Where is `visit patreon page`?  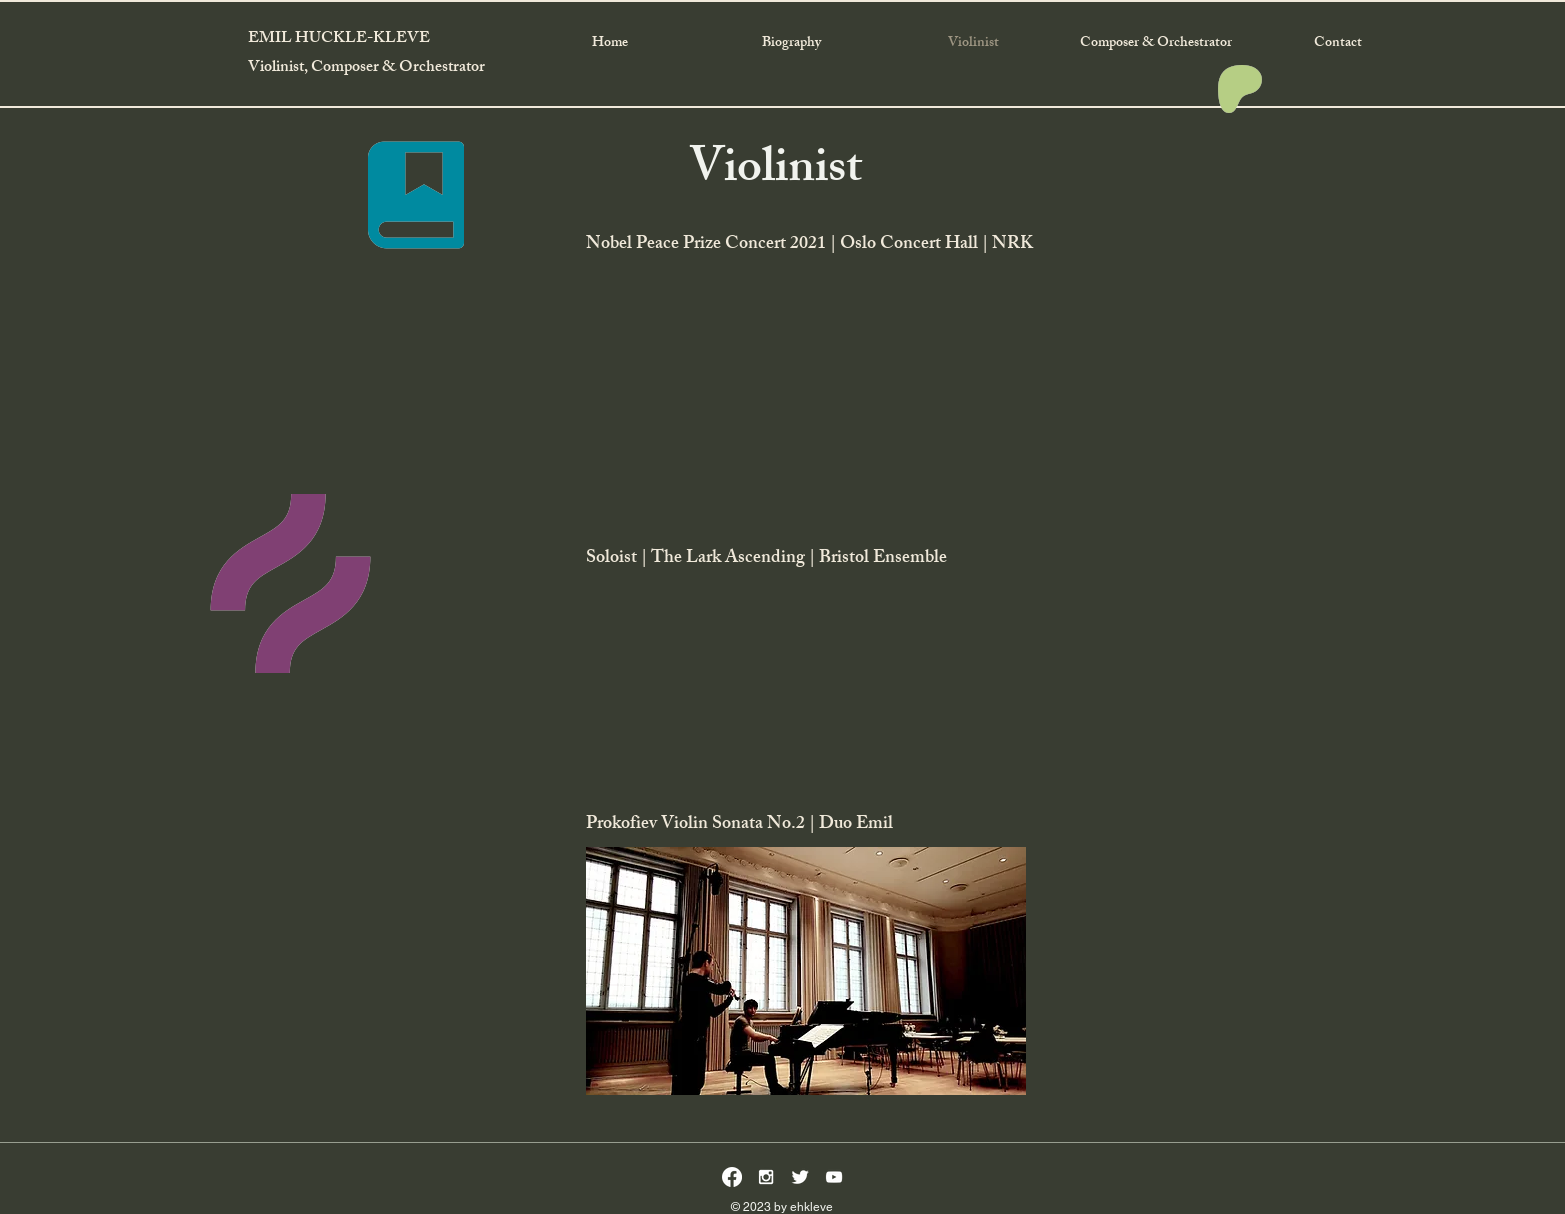
visit patreon page is located at coordinates (1240, 89).